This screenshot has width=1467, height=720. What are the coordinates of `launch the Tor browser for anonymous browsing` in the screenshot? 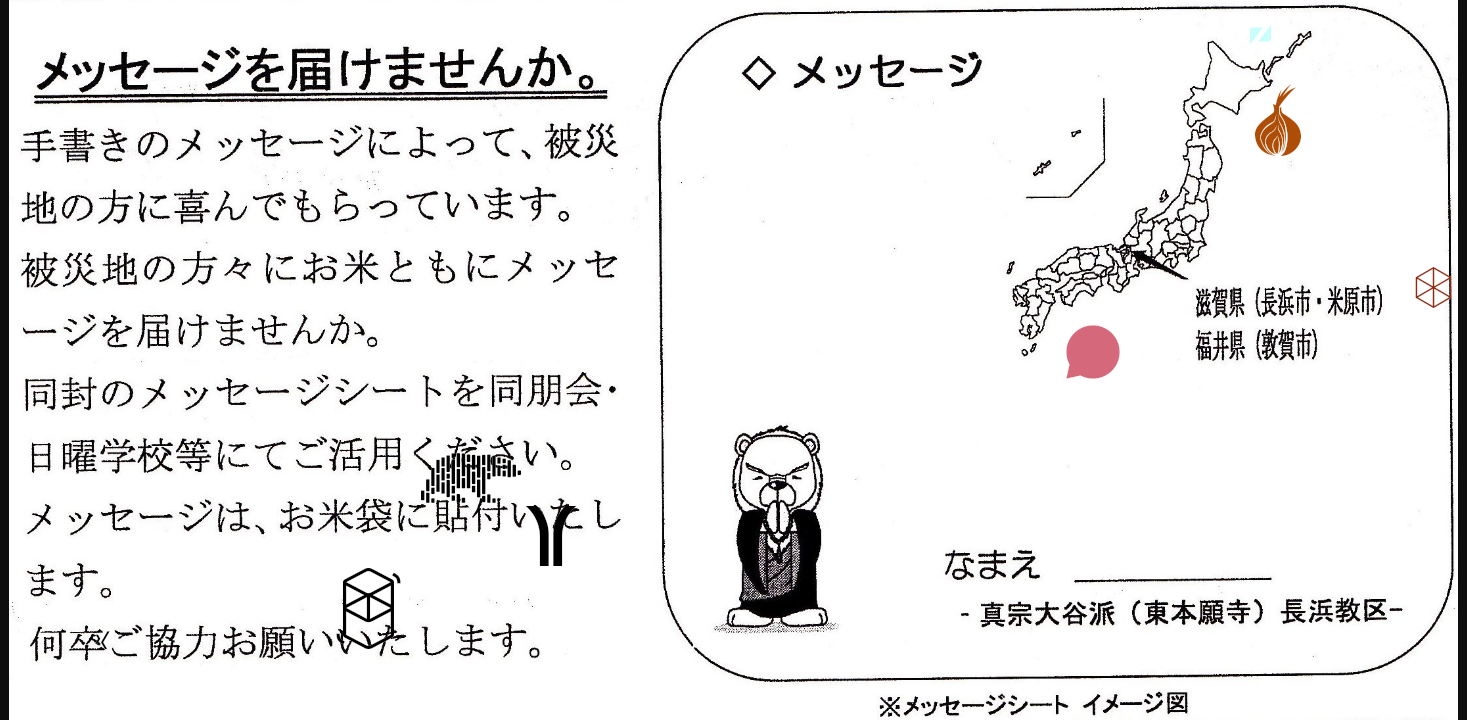 It's located at (1278, 120).